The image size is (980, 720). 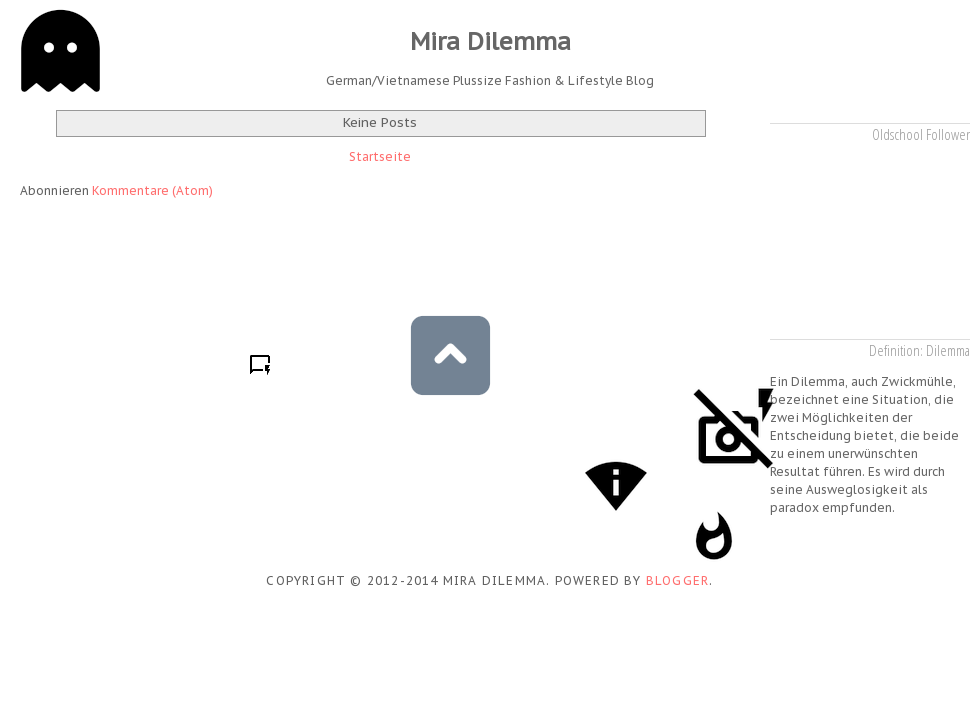 I want to click on send a quick reply to a message, so click(x=260, y=365).